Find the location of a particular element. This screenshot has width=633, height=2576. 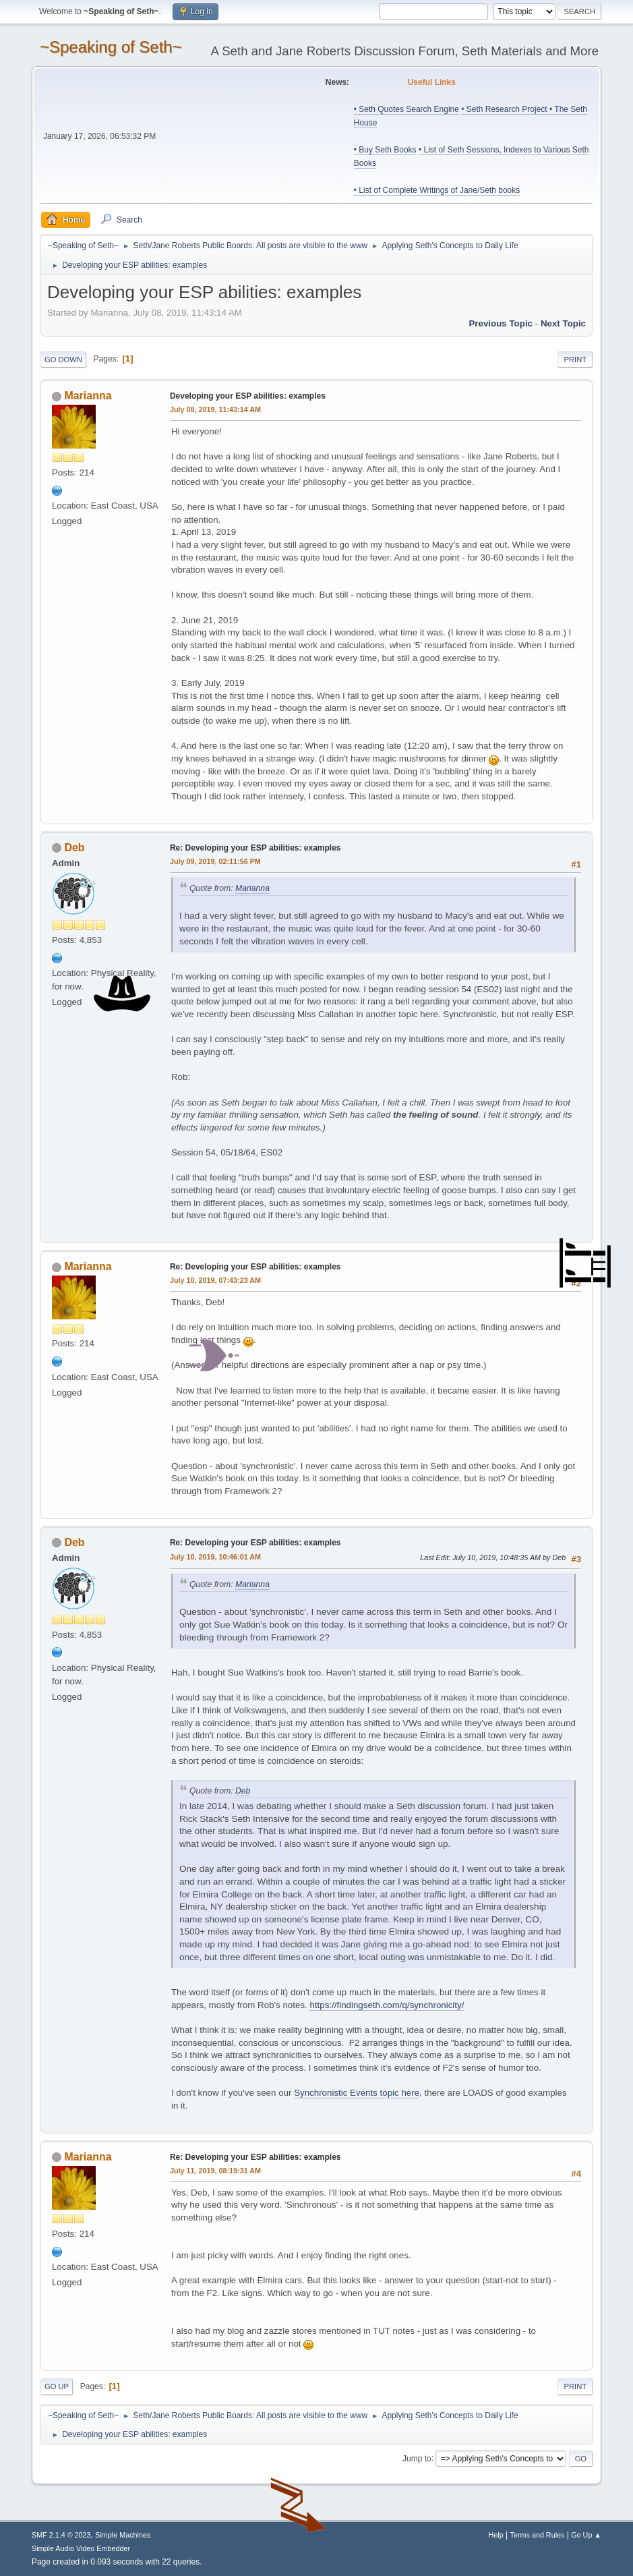

select cowboy or western theme is located at coordinates (122, 994).